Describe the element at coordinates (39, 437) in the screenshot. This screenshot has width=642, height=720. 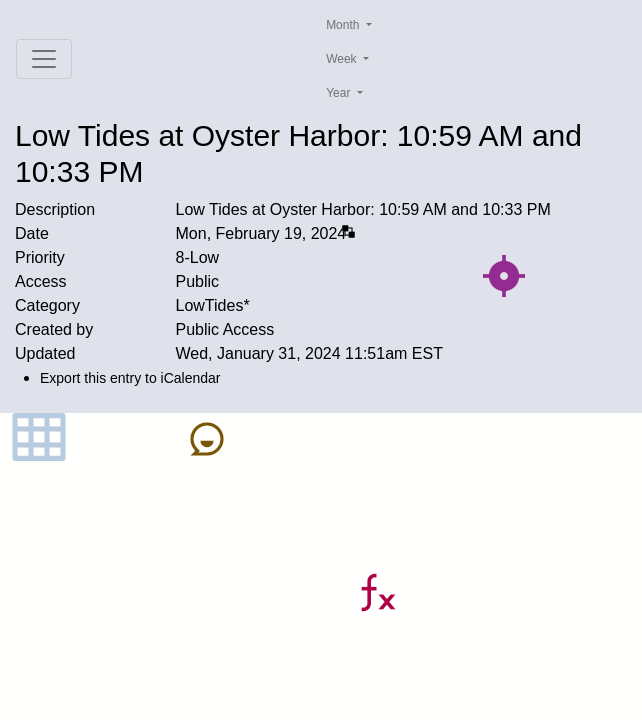
I see `switch to grid view layout` at that location.